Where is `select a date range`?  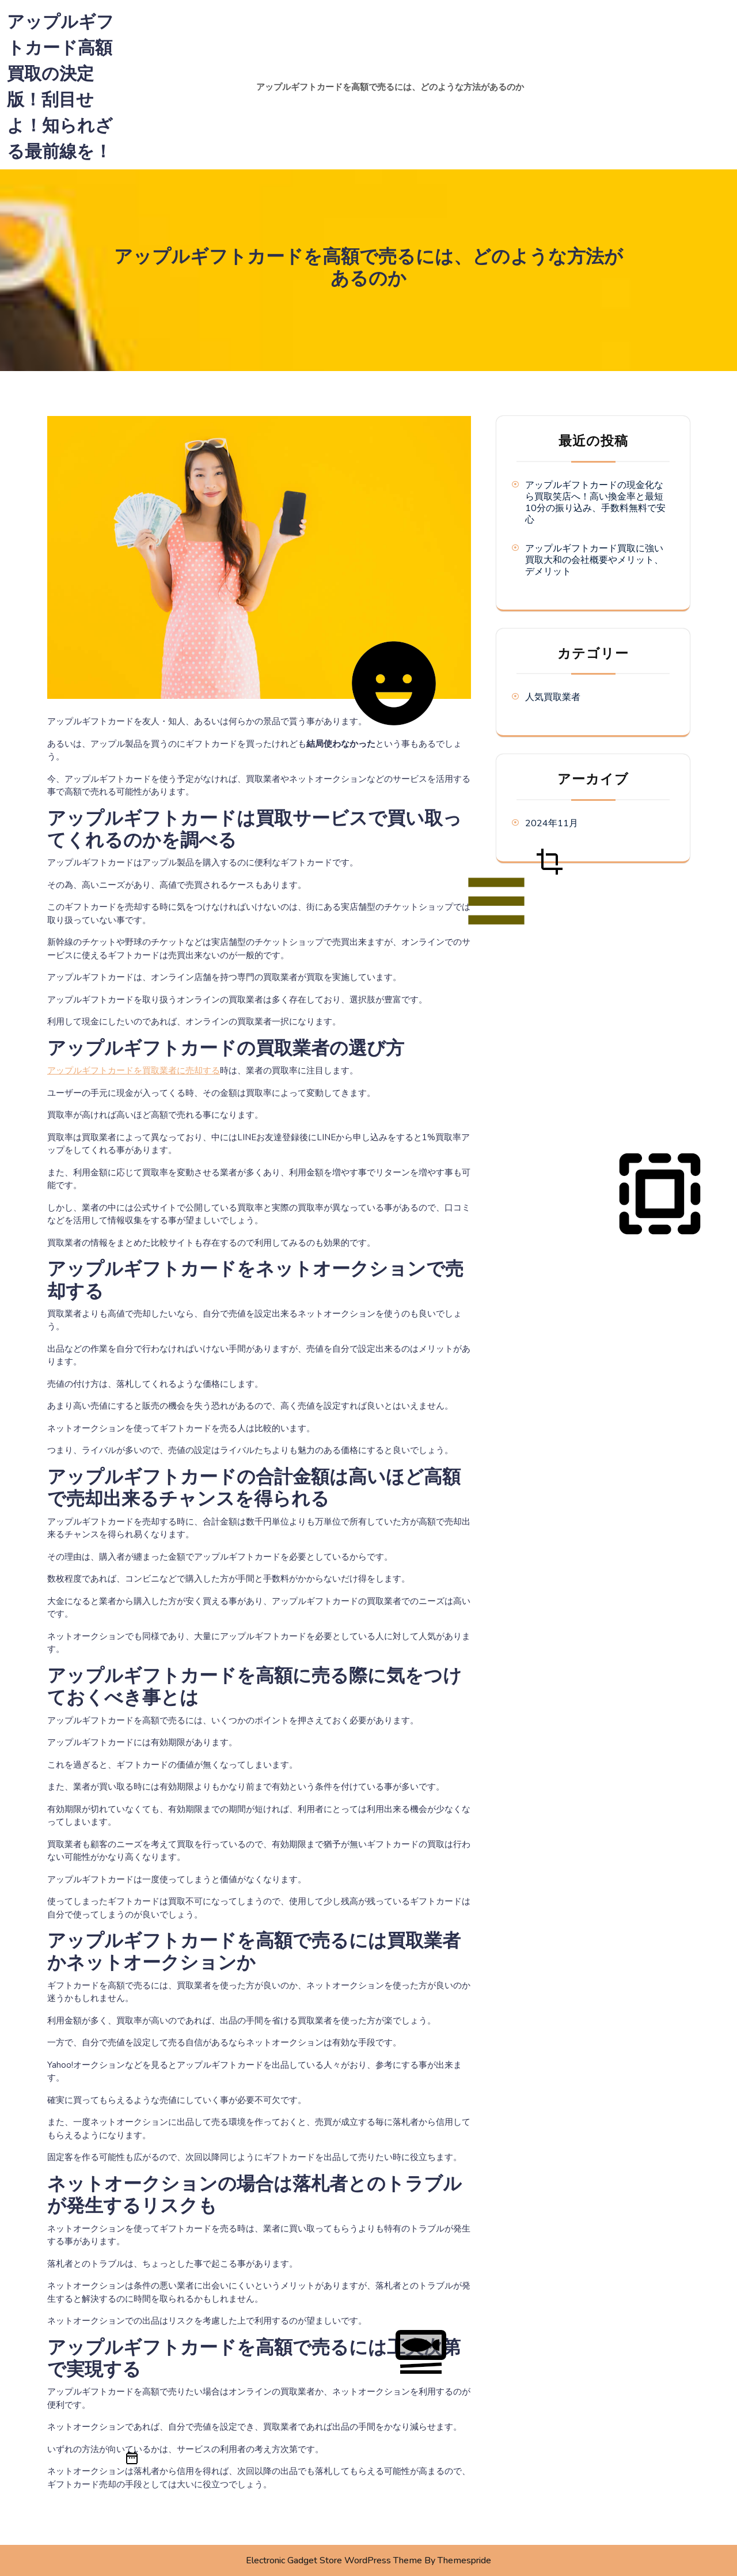
select a date range is located at coordinates (132, 2458).